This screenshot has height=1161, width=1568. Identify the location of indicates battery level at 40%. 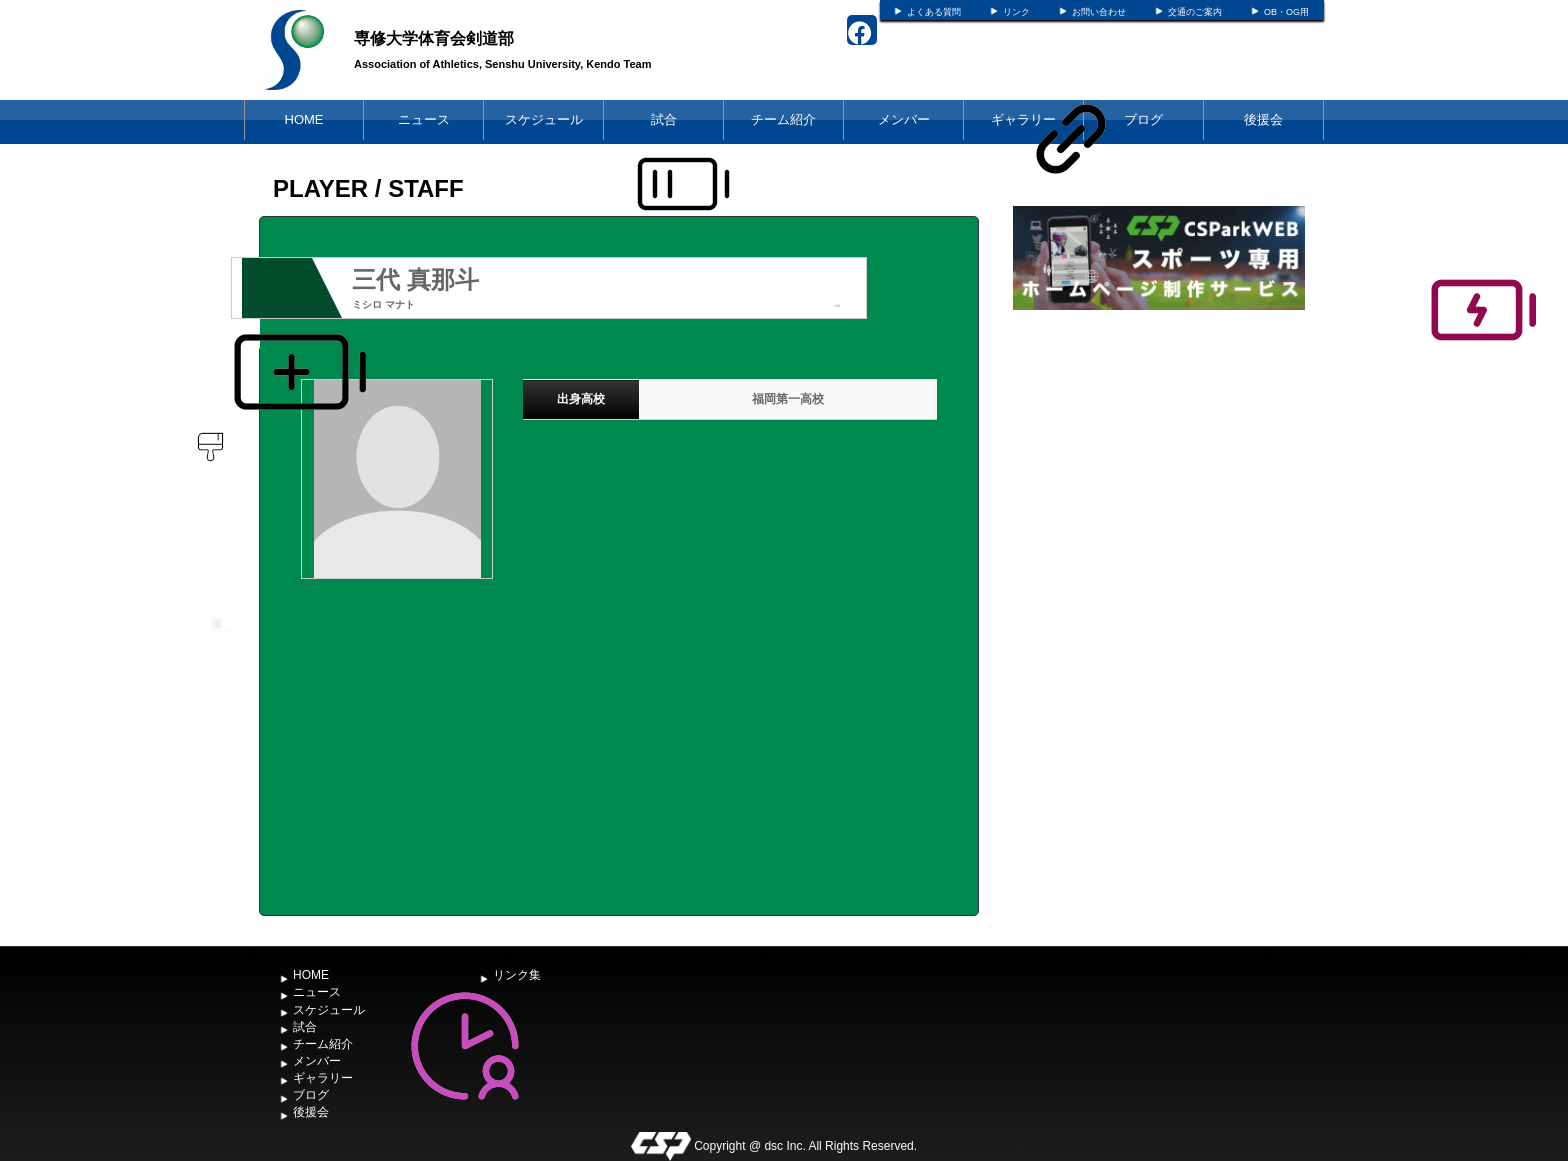
(225, 623).